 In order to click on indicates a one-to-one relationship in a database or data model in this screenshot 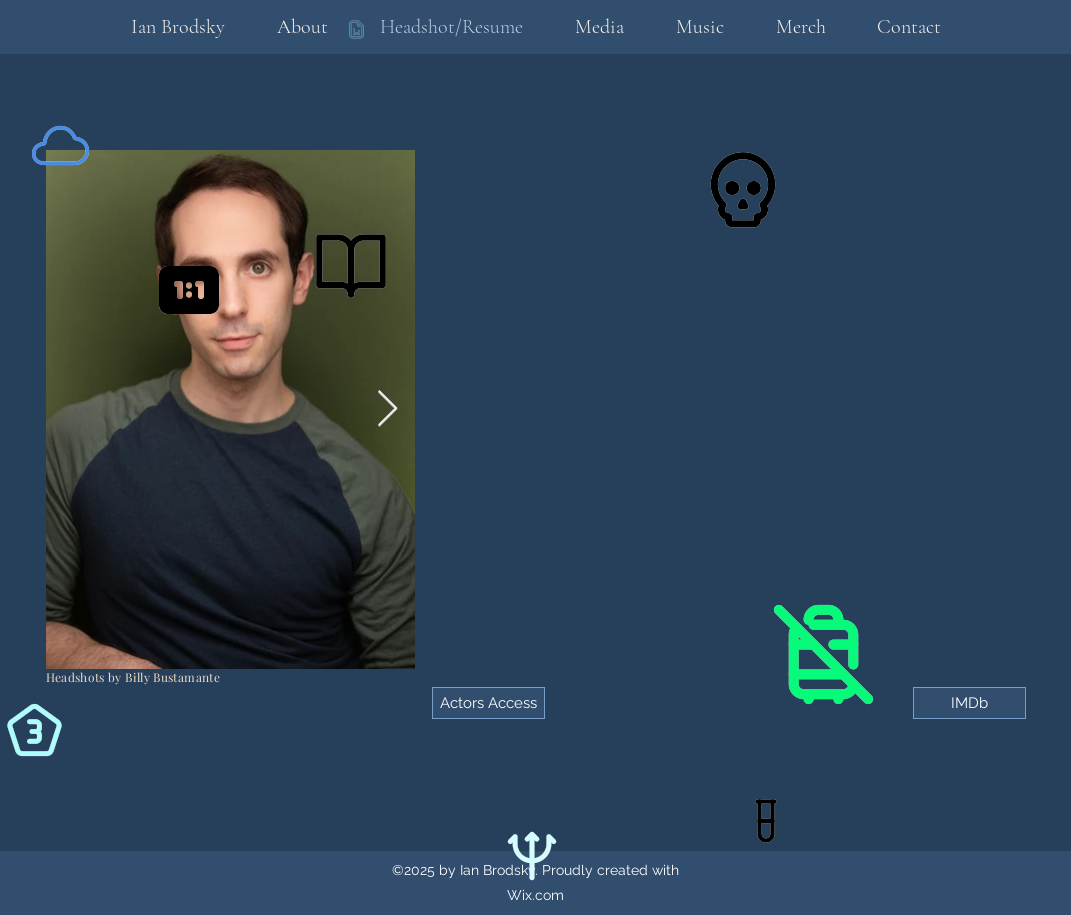, I will do `click(189, 290)`.